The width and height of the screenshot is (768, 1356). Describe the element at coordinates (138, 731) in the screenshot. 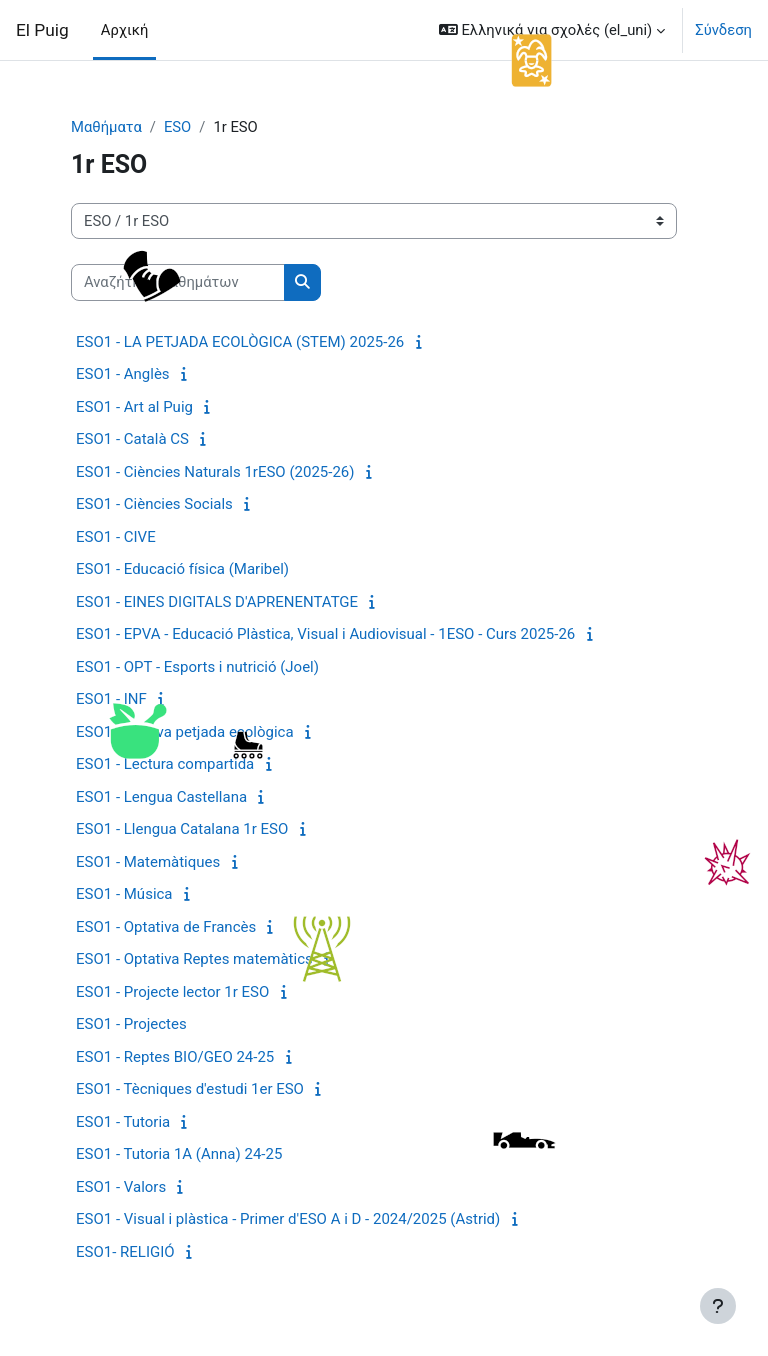

I see `access the potion crafting menu` at that location.